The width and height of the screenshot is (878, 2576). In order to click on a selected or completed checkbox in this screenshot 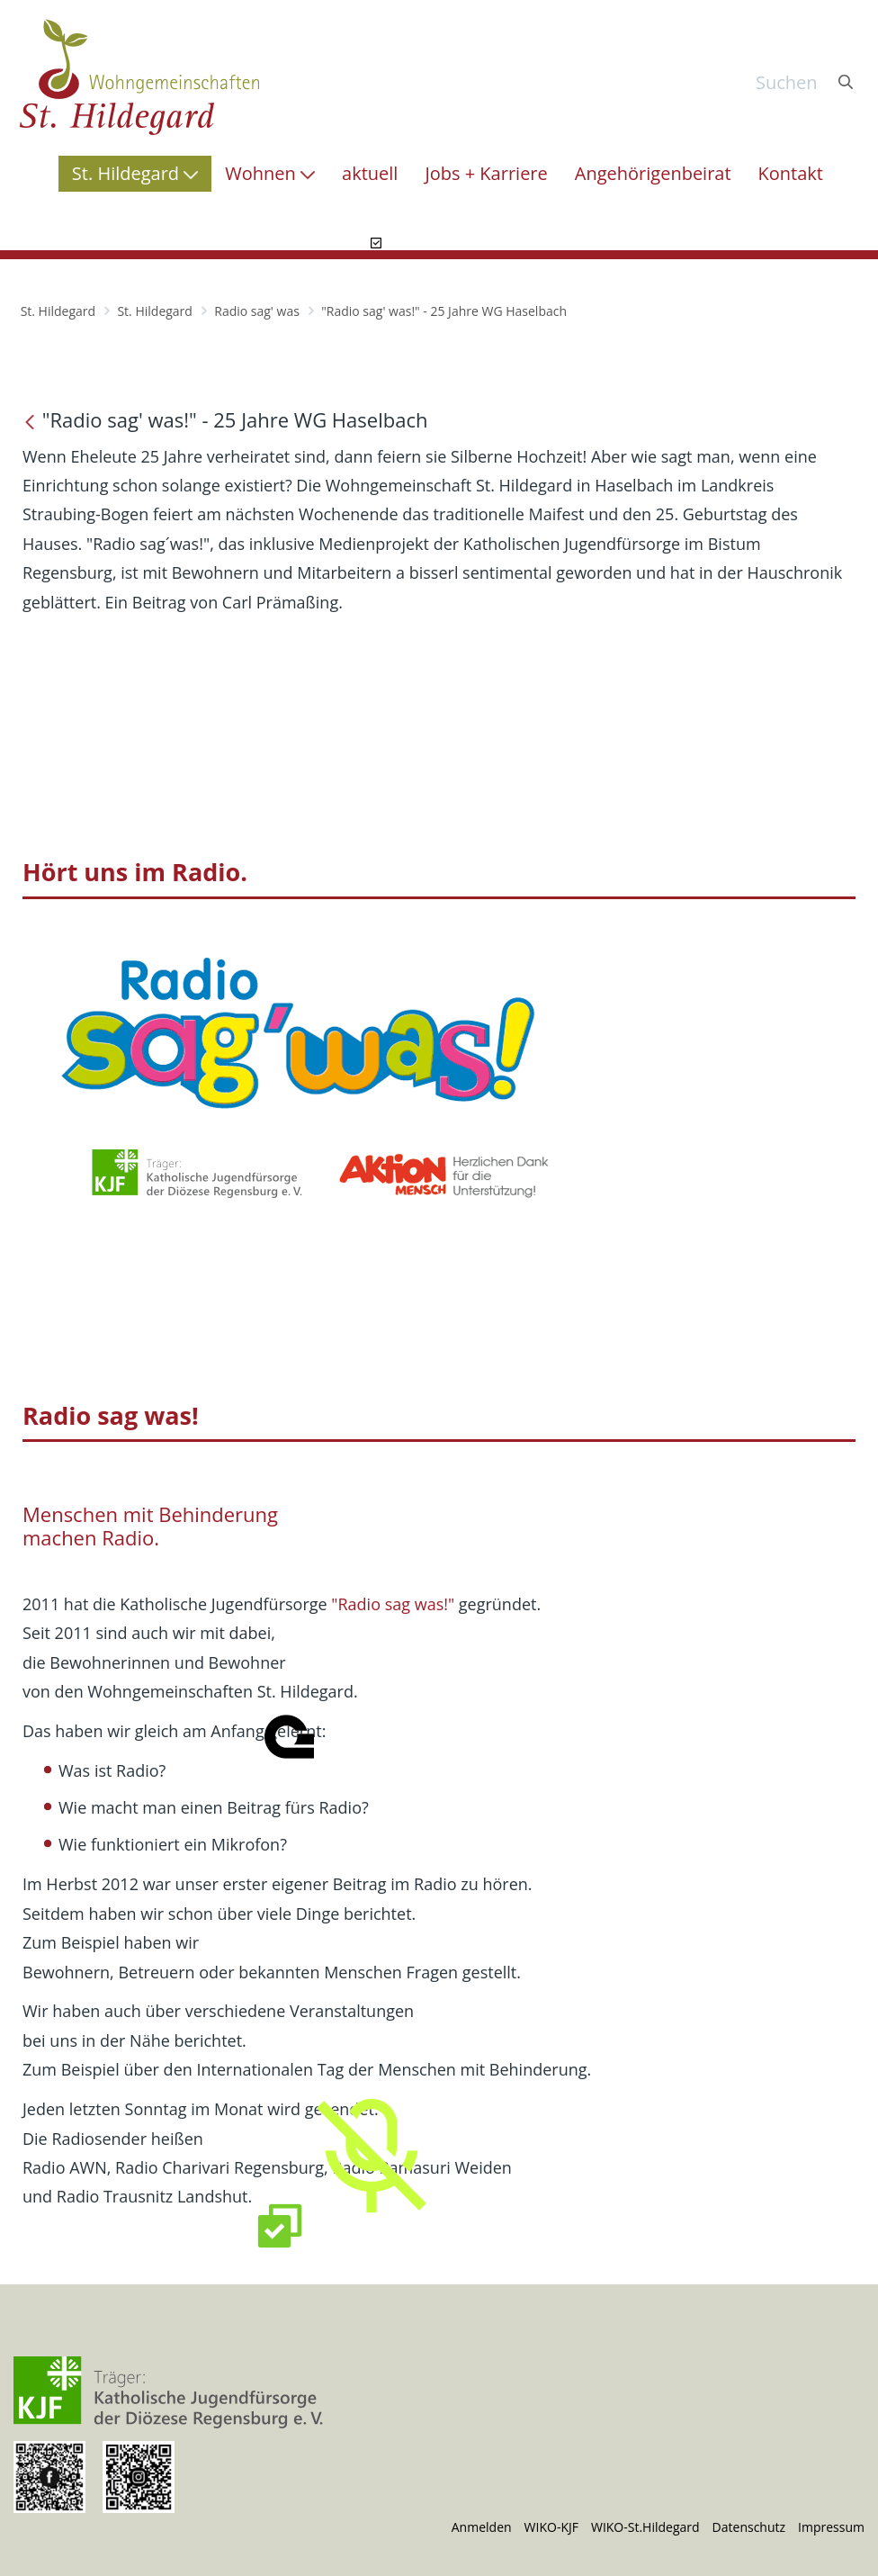, I will do `click(376, 243)`.